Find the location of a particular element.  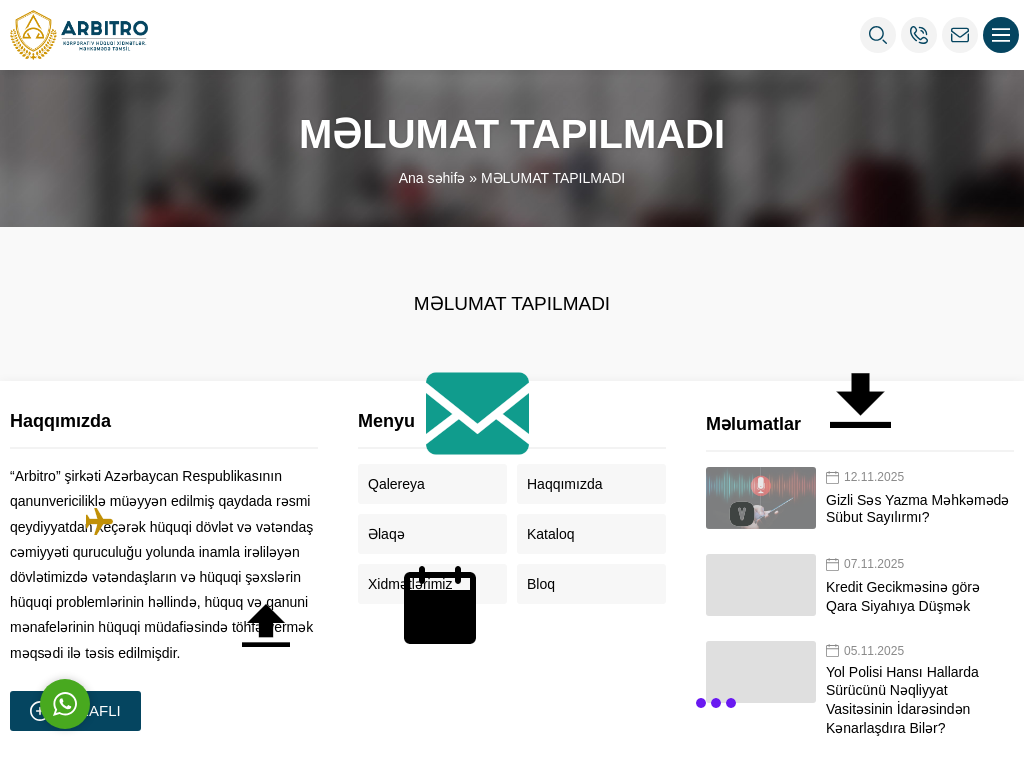

upload a file or document is located at coordinates (266, 623).